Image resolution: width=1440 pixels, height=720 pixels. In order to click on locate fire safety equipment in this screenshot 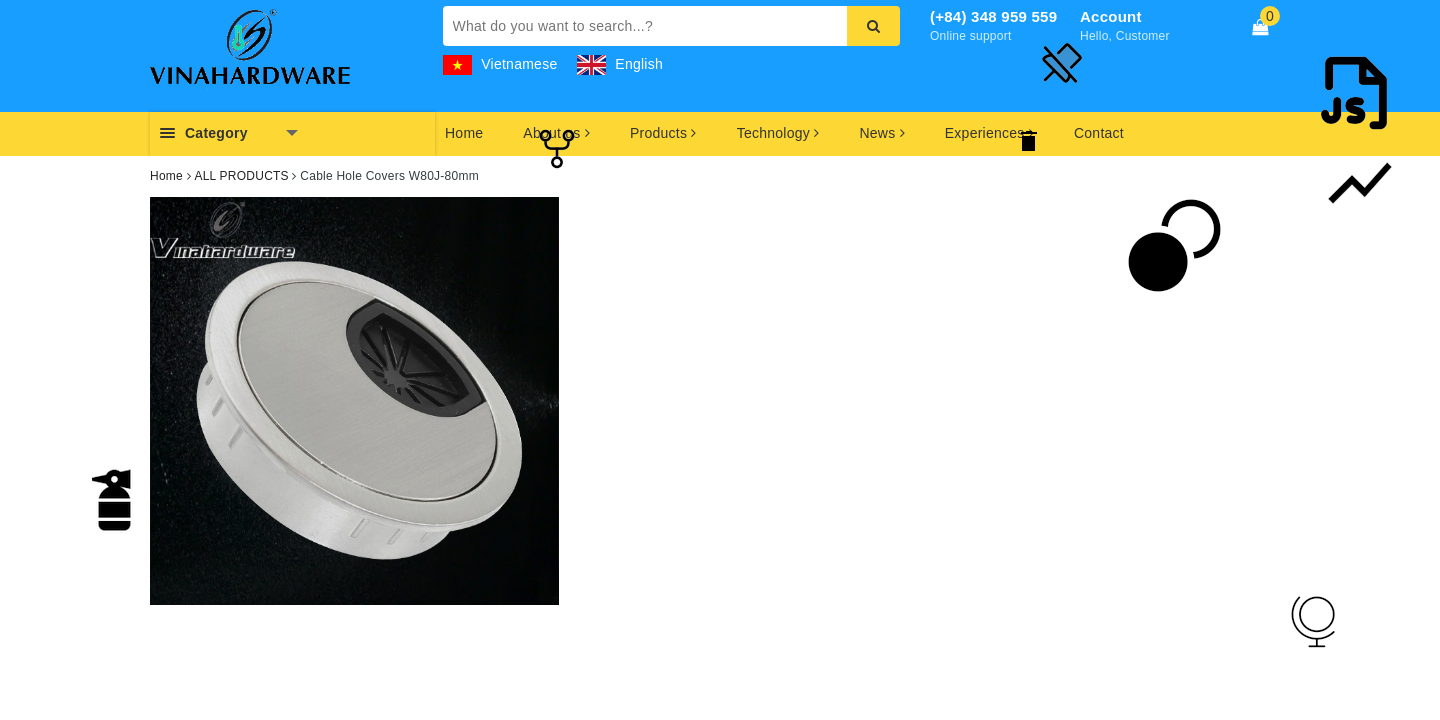, I will do `click(114, 498)`.